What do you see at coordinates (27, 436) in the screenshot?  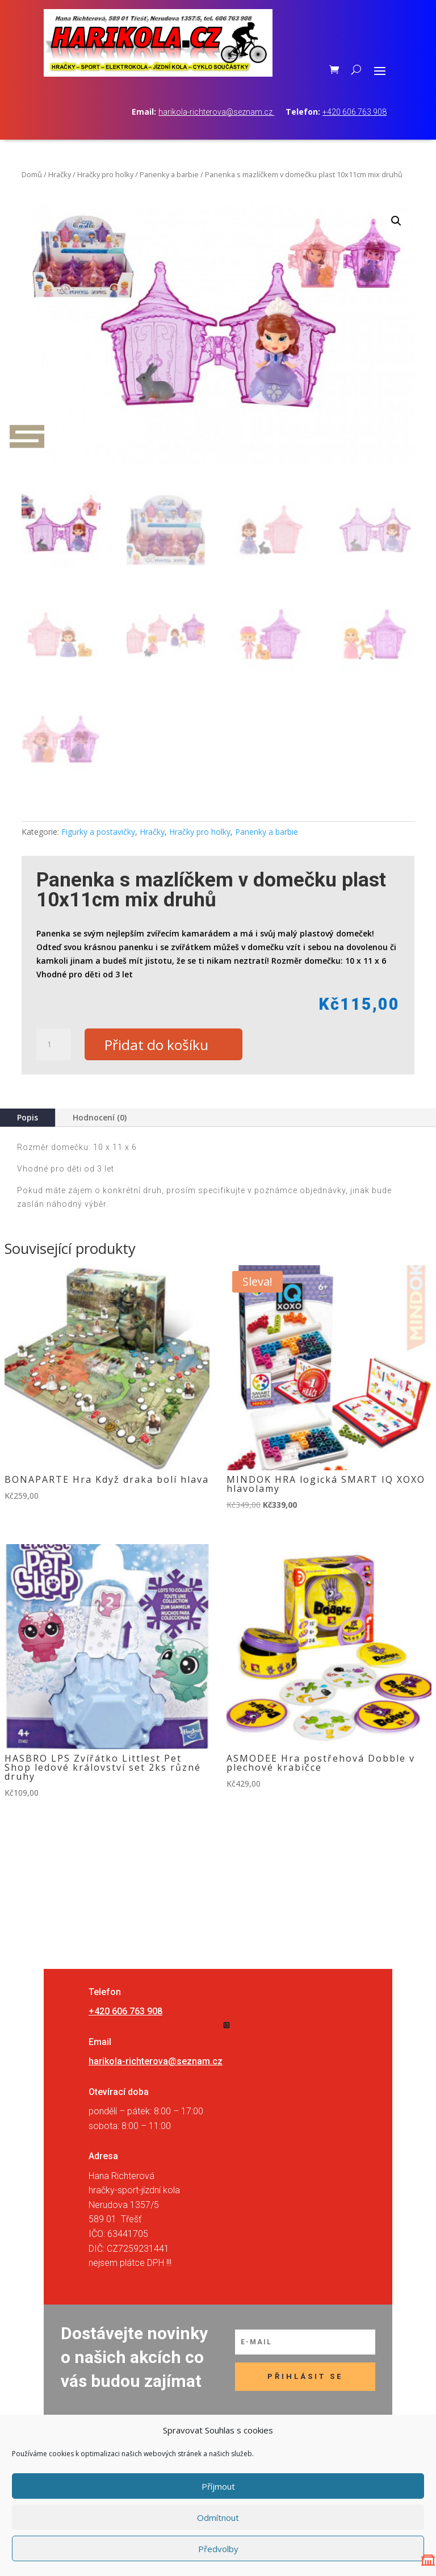 I see `suckless software project logo` at bounding box center [27, 436].